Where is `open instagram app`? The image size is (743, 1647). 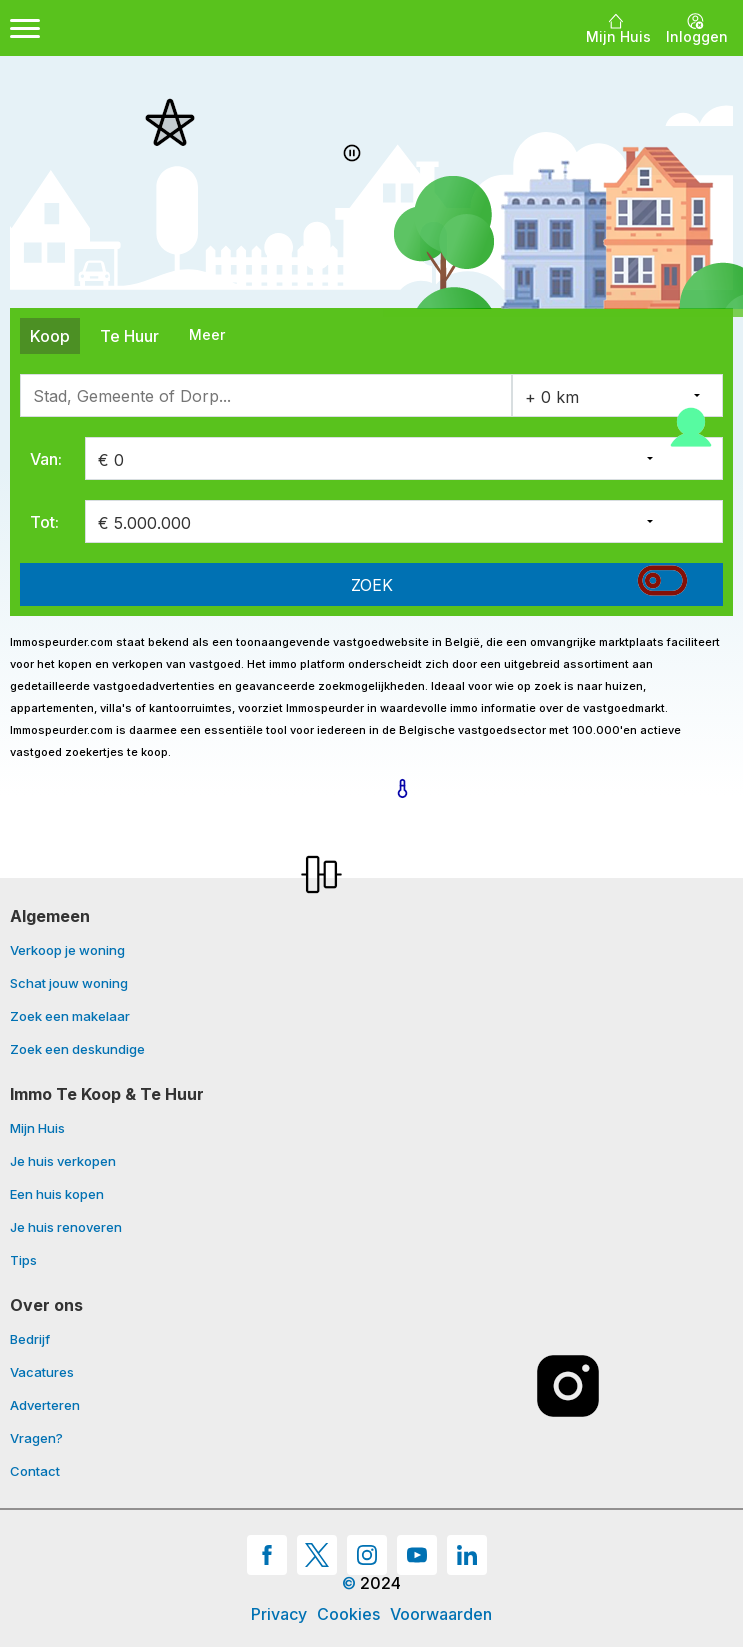
open instagram app is located at coordinates (568, 1386).